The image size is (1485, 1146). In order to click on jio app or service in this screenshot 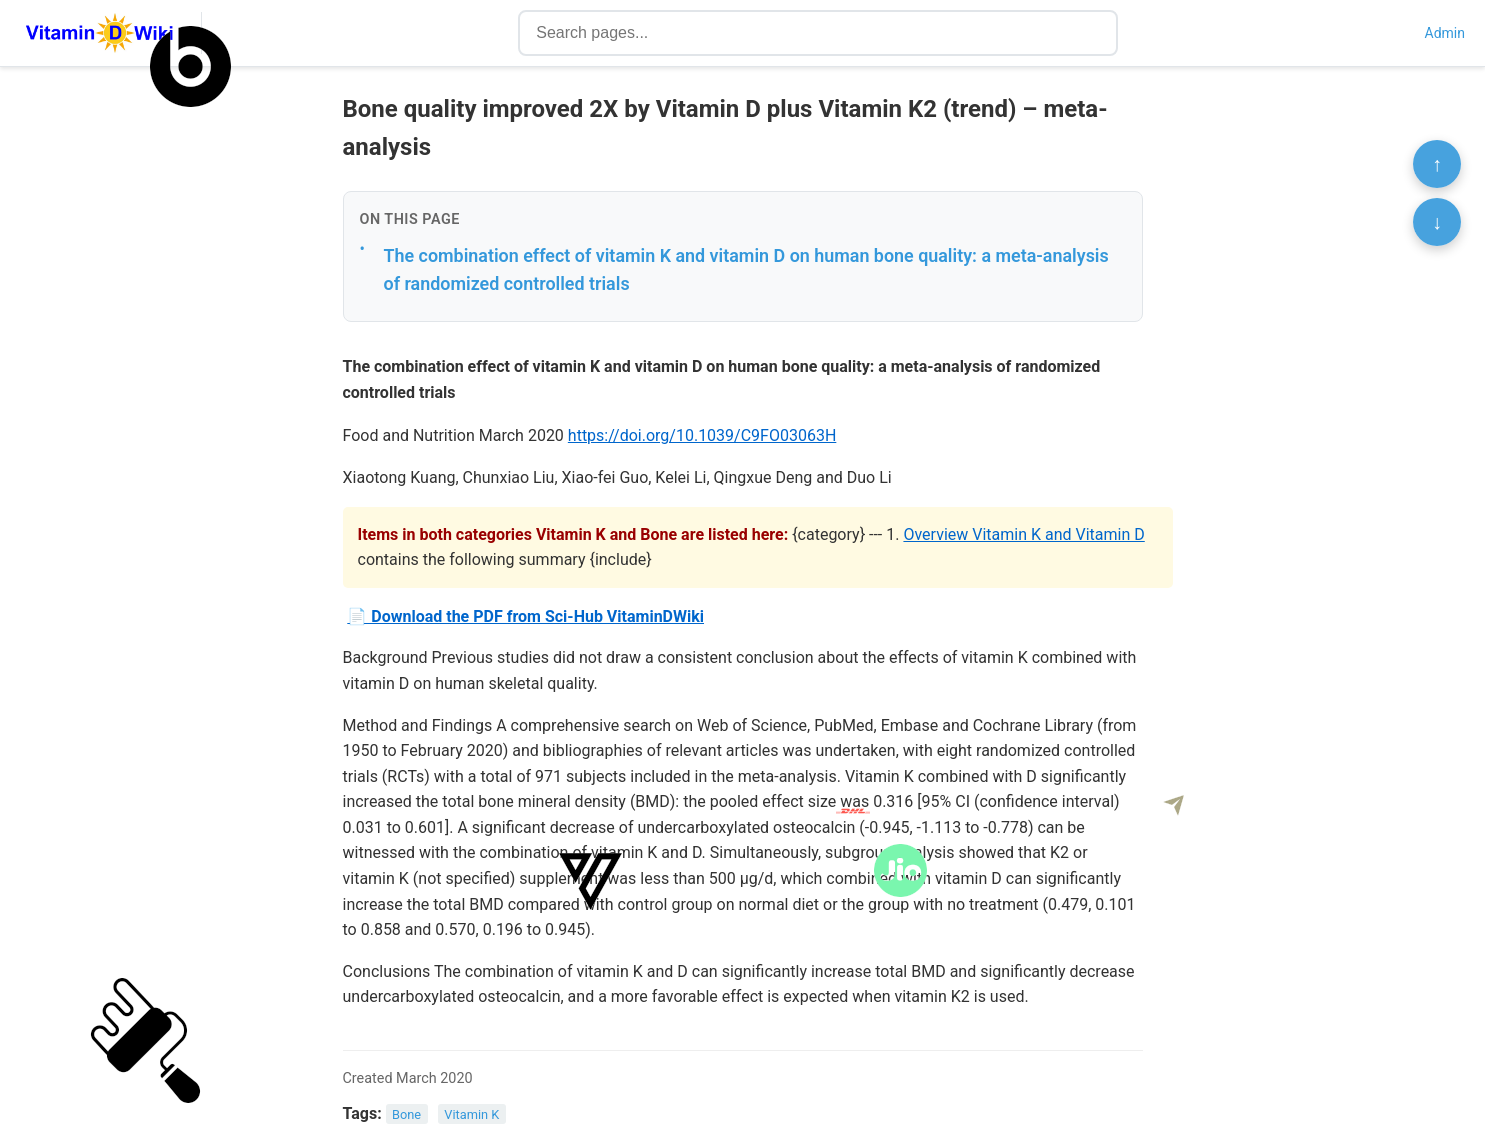, I will do `click(900, 870)`.